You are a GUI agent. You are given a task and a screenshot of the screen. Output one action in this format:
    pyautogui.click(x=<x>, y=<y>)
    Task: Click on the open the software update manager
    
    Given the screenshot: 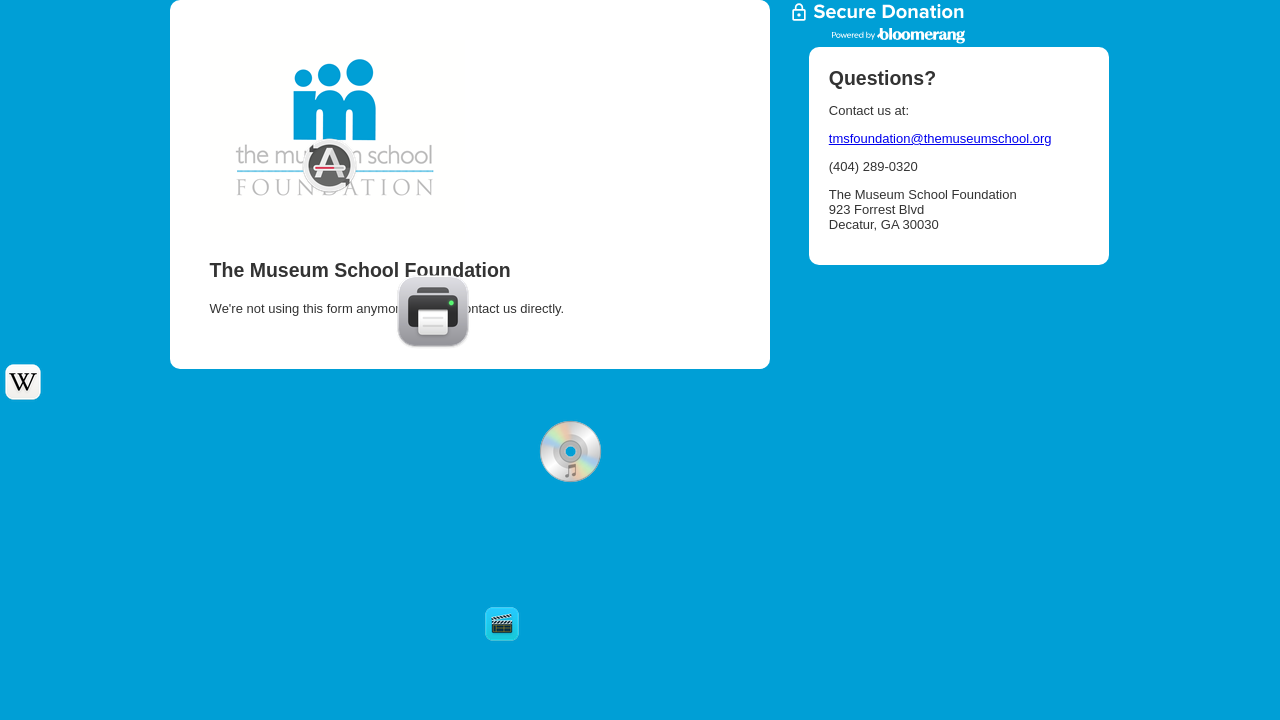 What is the action you would take?
    pyautogui.click(x=329, y=165)
    